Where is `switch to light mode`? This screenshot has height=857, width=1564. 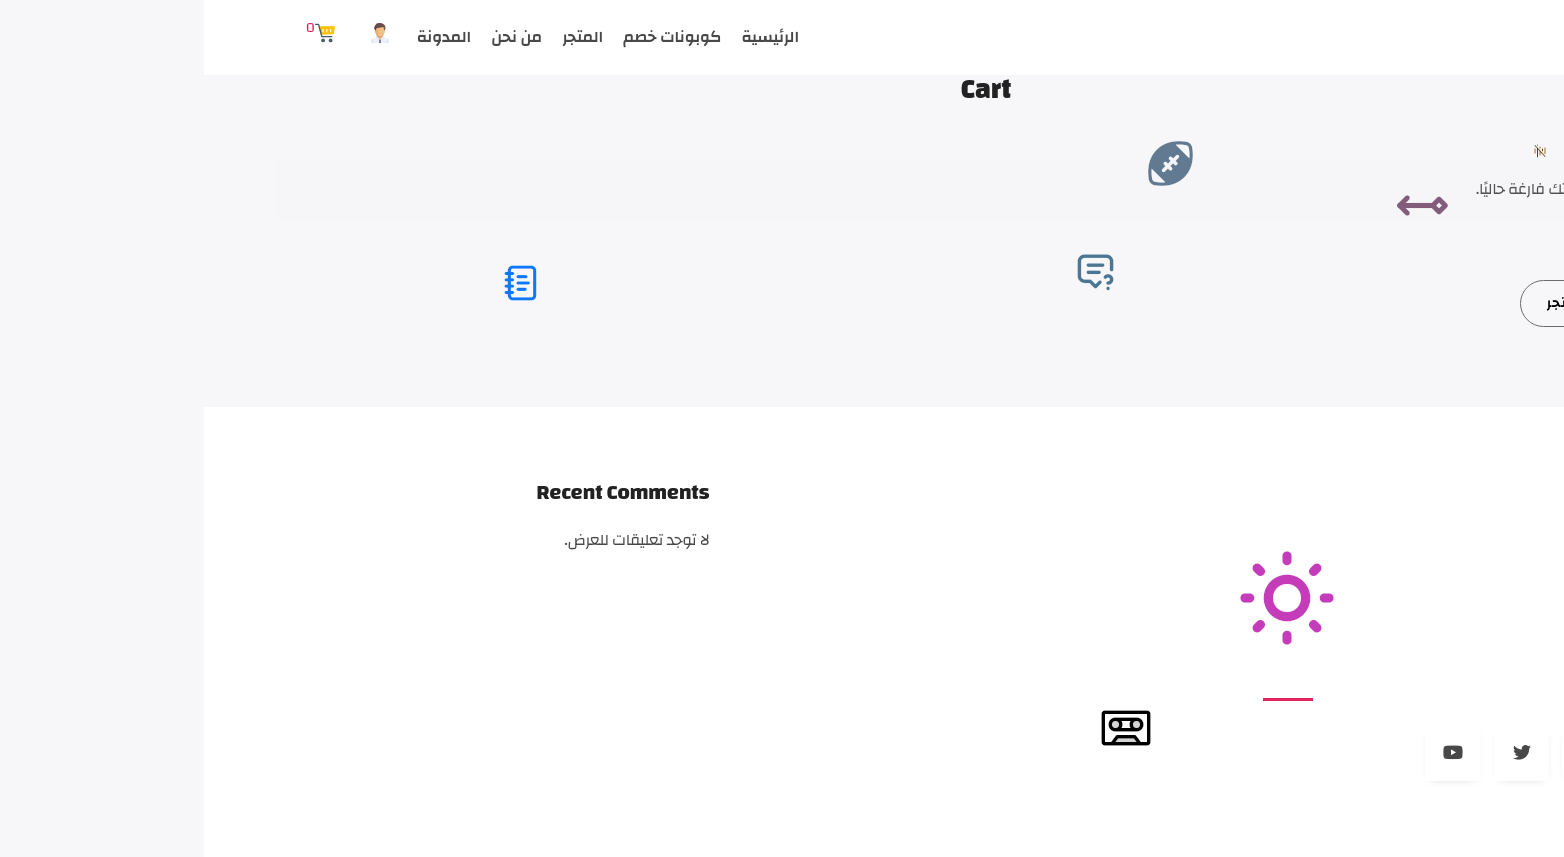 switch to light mode is located at coordinates (1287, 598).